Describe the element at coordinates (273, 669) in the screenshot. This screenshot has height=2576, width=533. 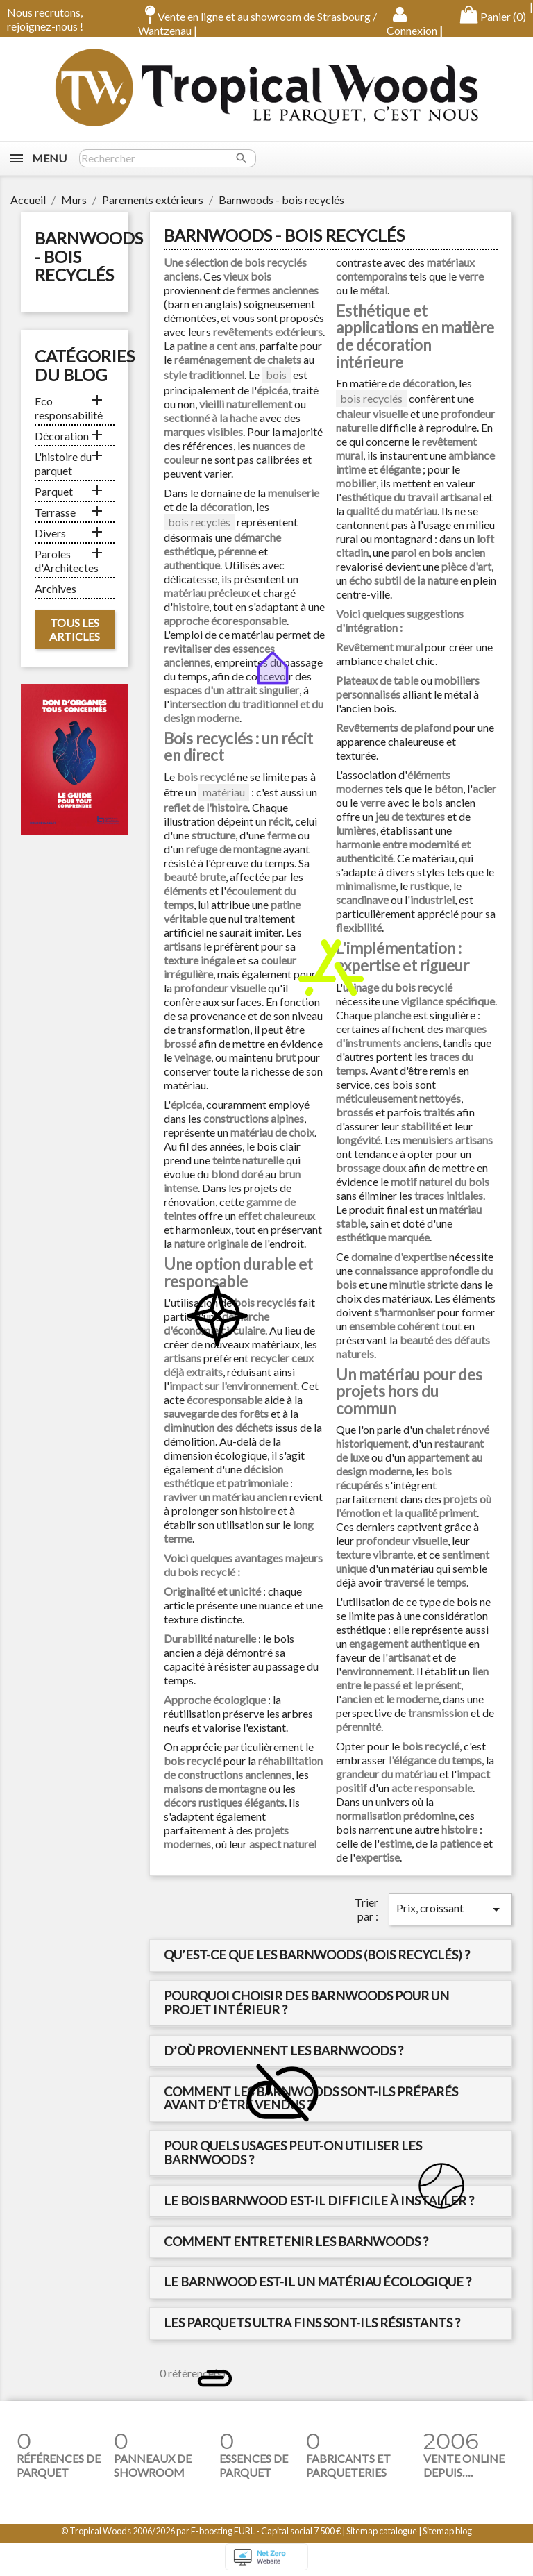
I see `go to home screen` at that location.